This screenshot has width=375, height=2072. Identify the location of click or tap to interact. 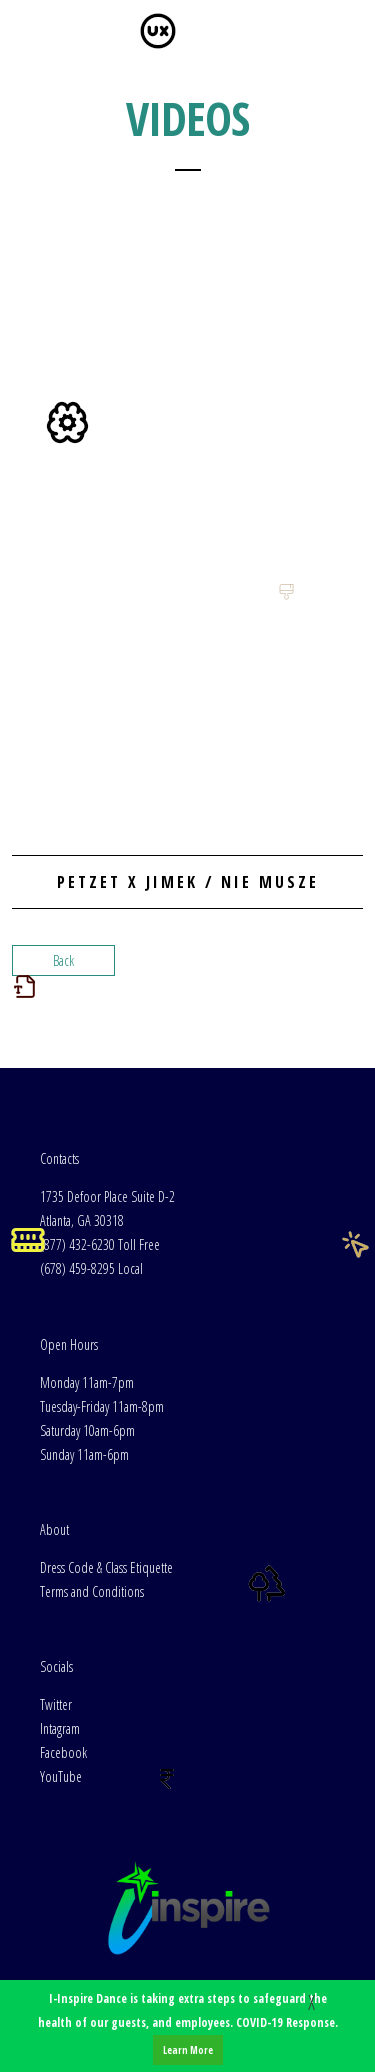
(356, 1245).